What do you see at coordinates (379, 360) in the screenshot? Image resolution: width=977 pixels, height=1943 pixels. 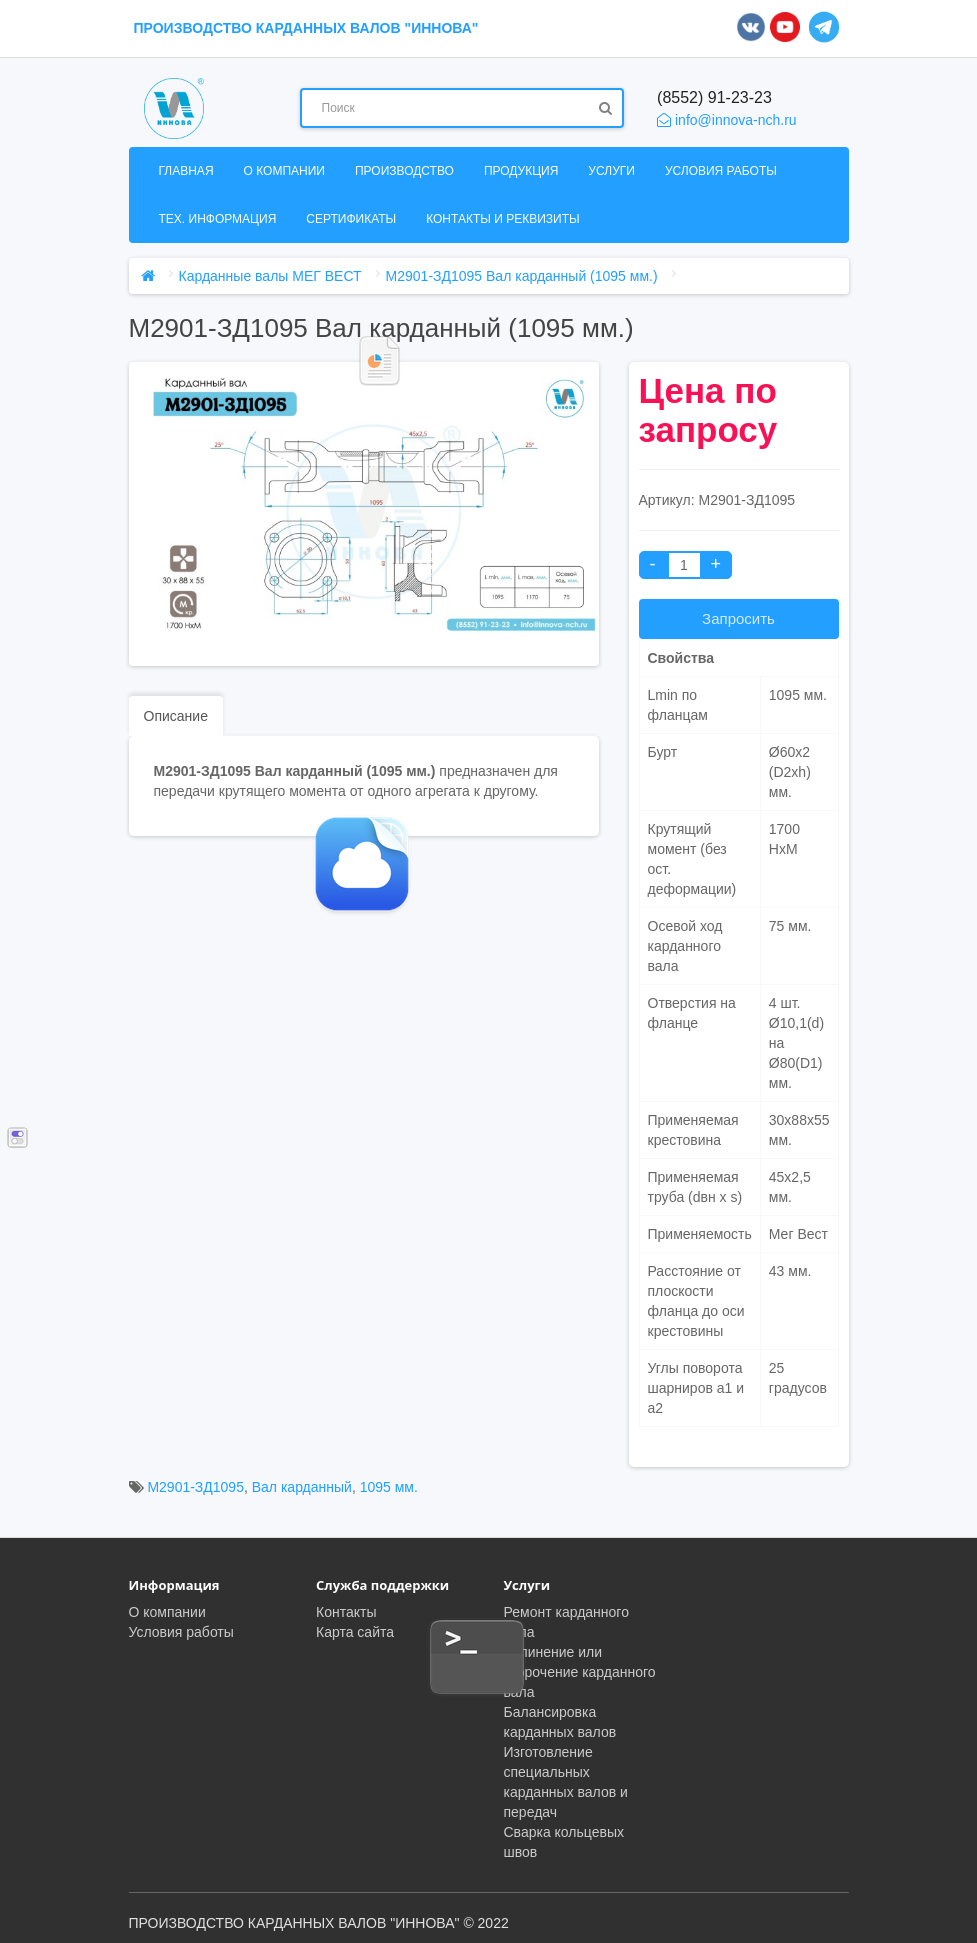 I see `open a presentation file` at bounding box center [379, 360].